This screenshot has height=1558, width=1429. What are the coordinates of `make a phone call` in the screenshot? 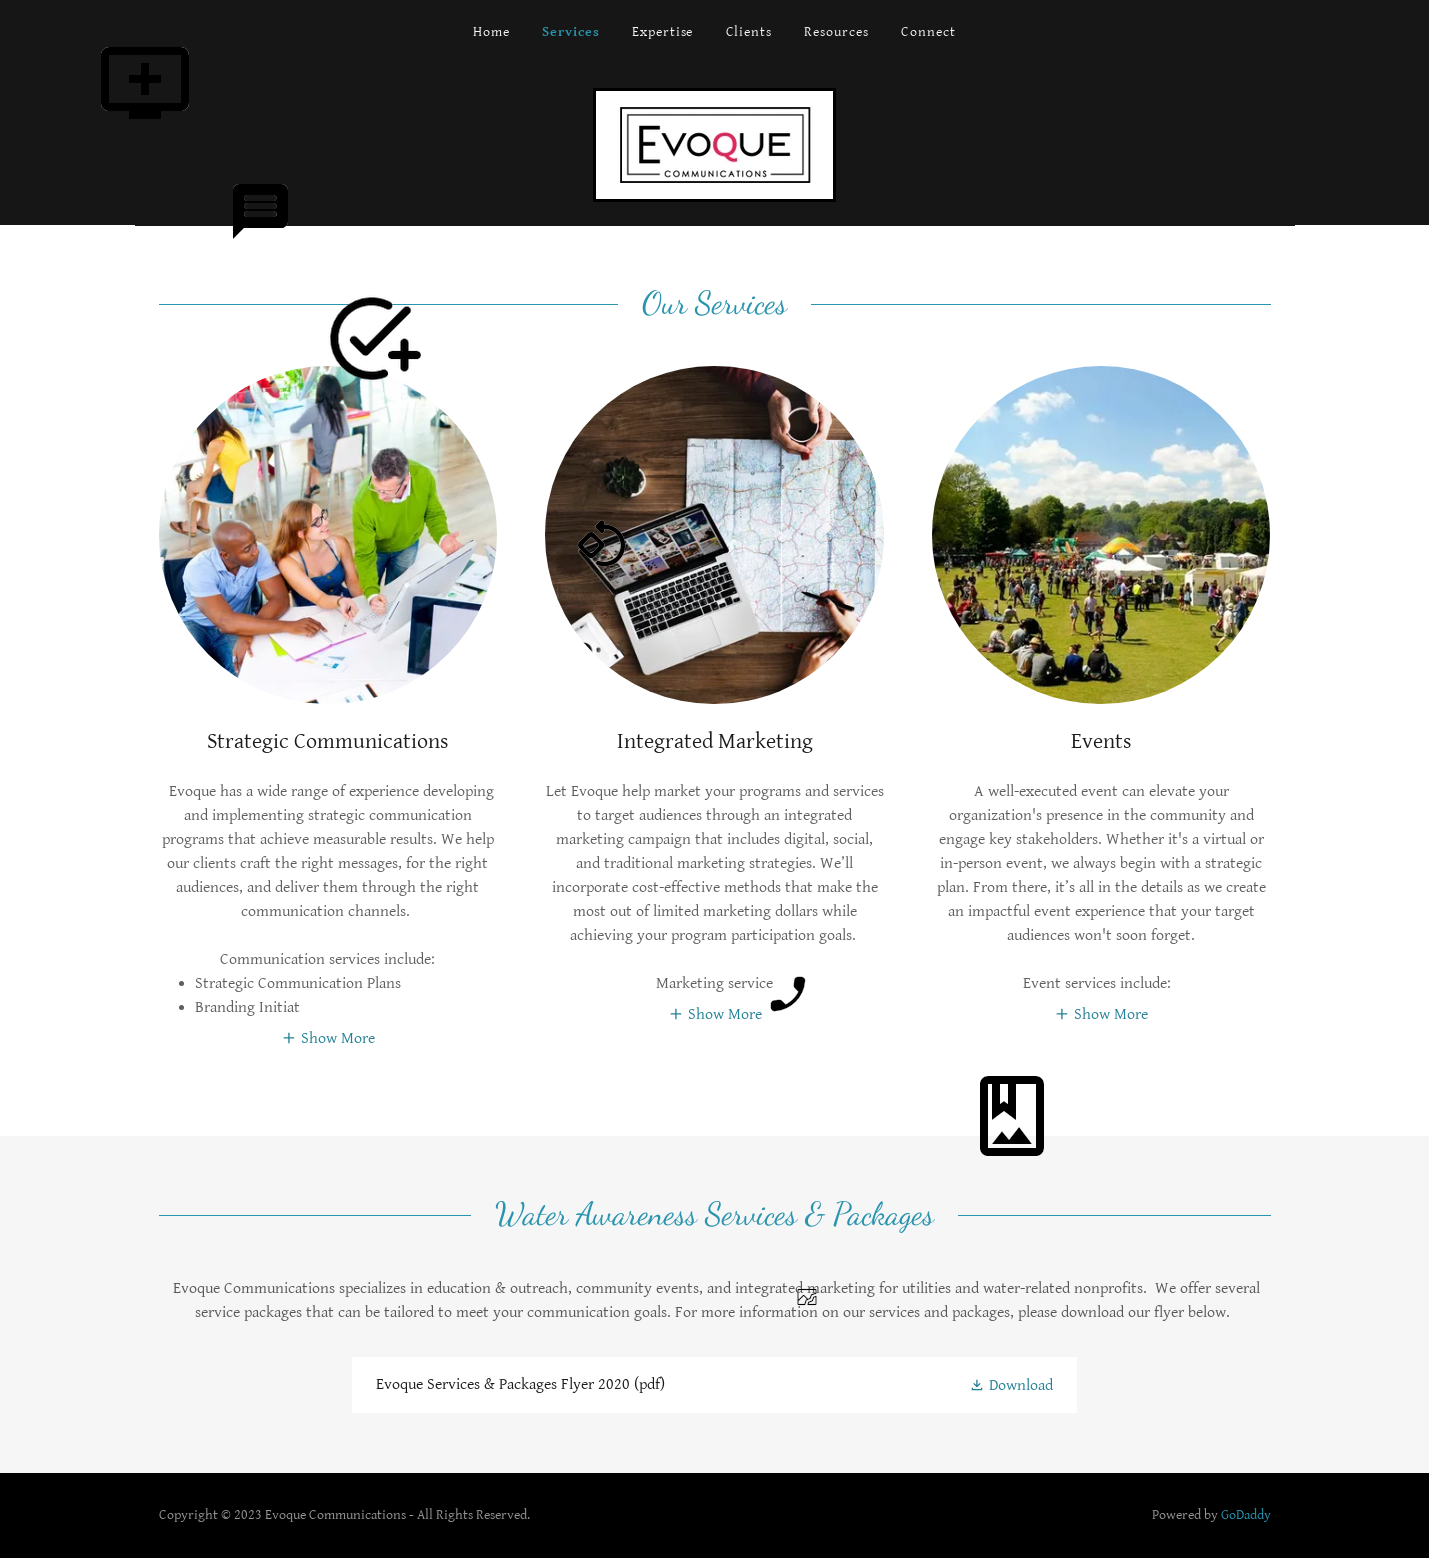 It's located at (788, 994).